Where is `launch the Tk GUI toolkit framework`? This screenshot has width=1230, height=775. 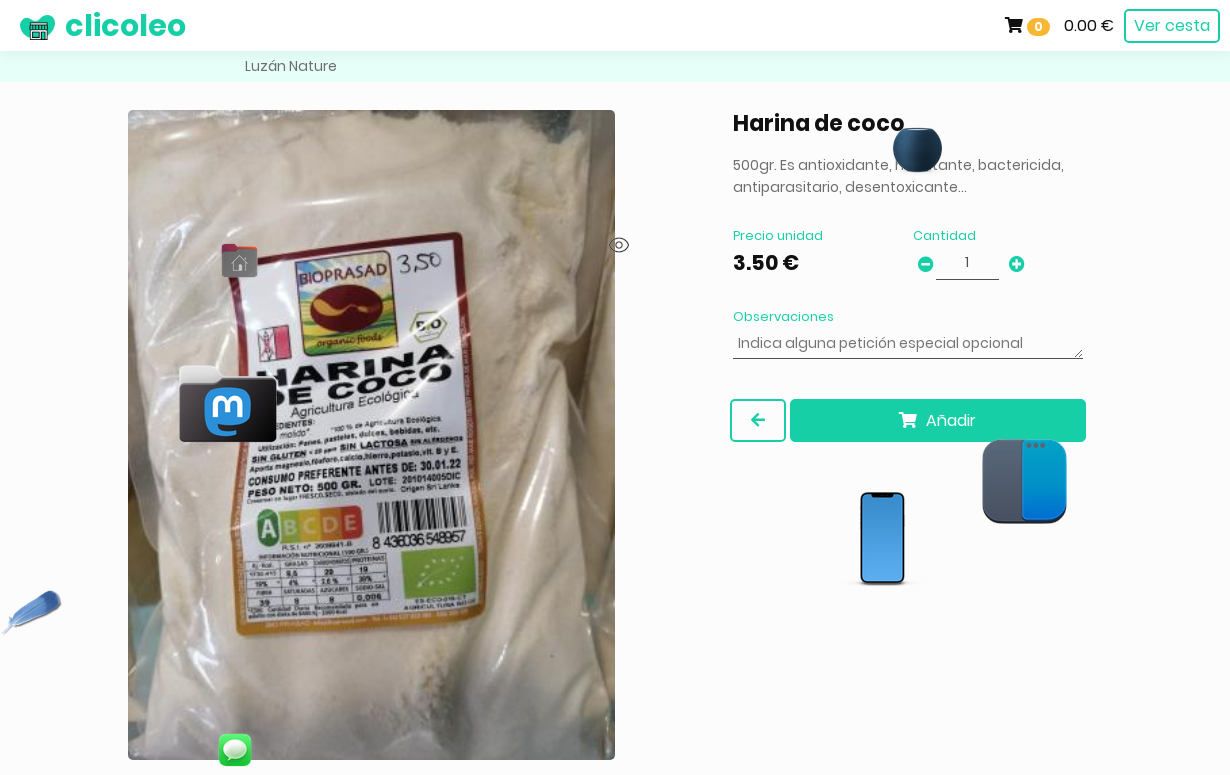
launch the Tk GUI toolkit framework is located at coordinates (32, 612).